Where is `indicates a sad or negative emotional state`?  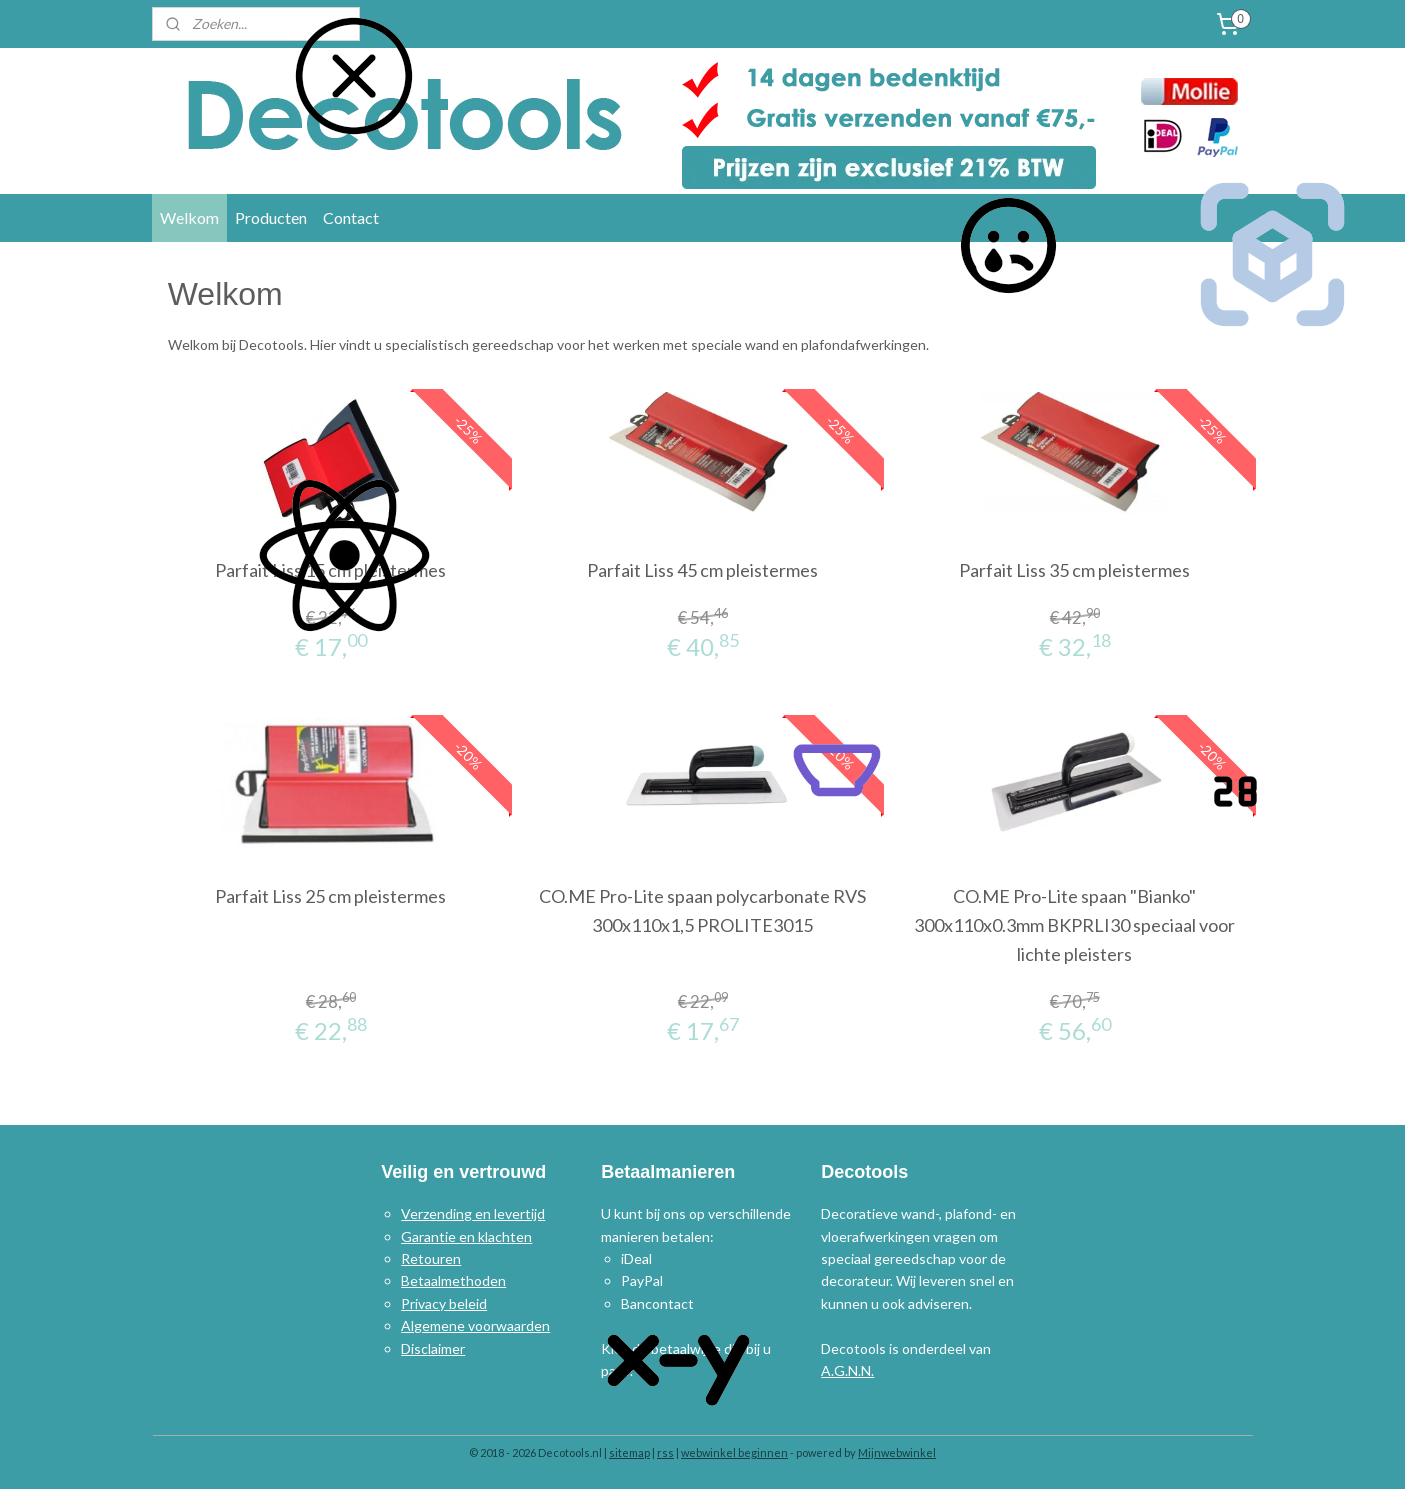
indicates a sad or negative emotional state is located at coordinates (1008, 245).